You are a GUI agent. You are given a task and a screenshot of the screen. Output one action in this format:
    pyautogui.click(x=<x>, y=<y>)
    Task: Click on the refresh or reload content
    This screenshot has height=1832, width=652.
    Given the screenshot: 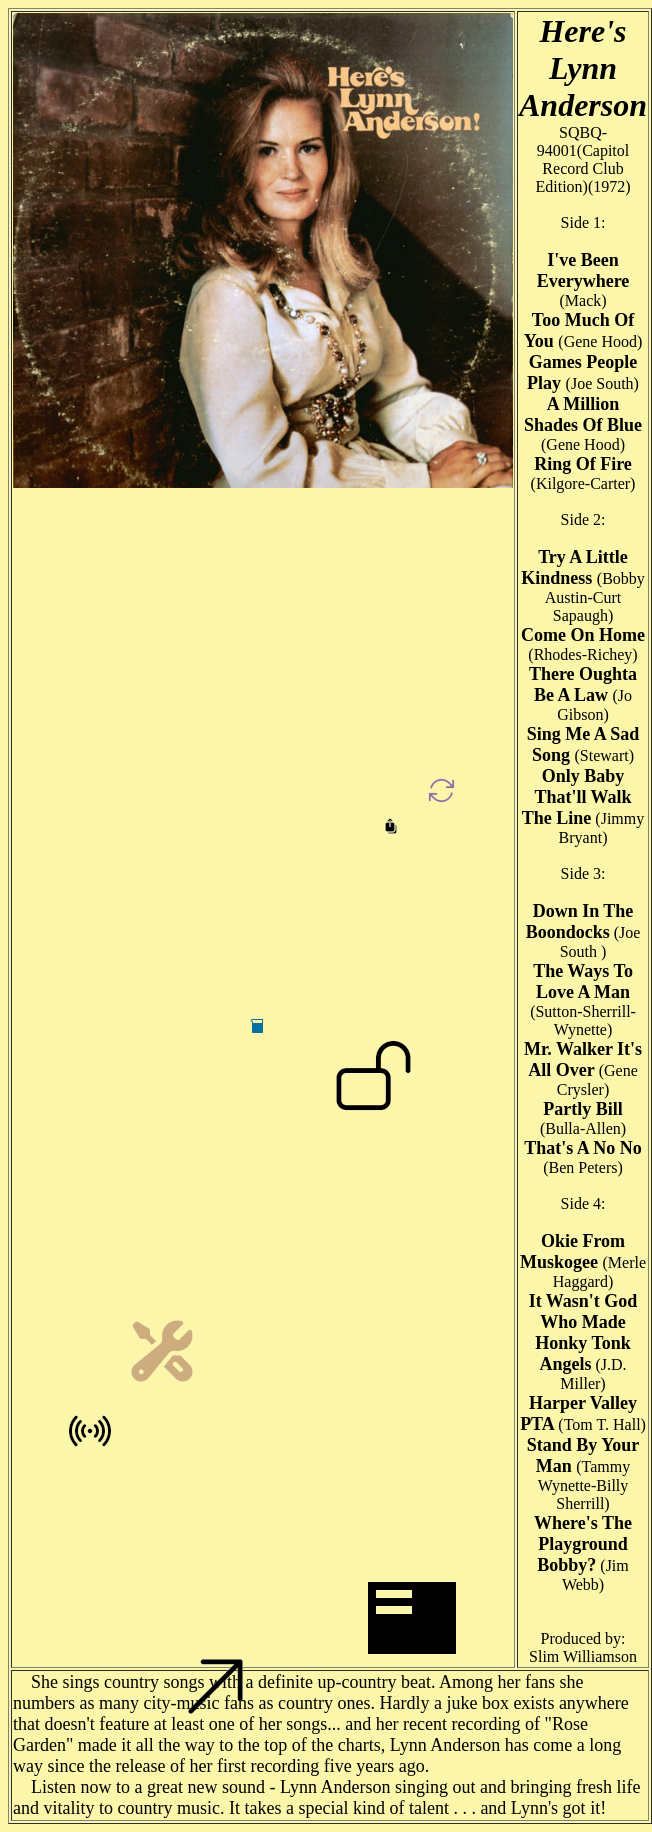 What is the action you would take?
    pyautogui.click(x=441, y=790)
    